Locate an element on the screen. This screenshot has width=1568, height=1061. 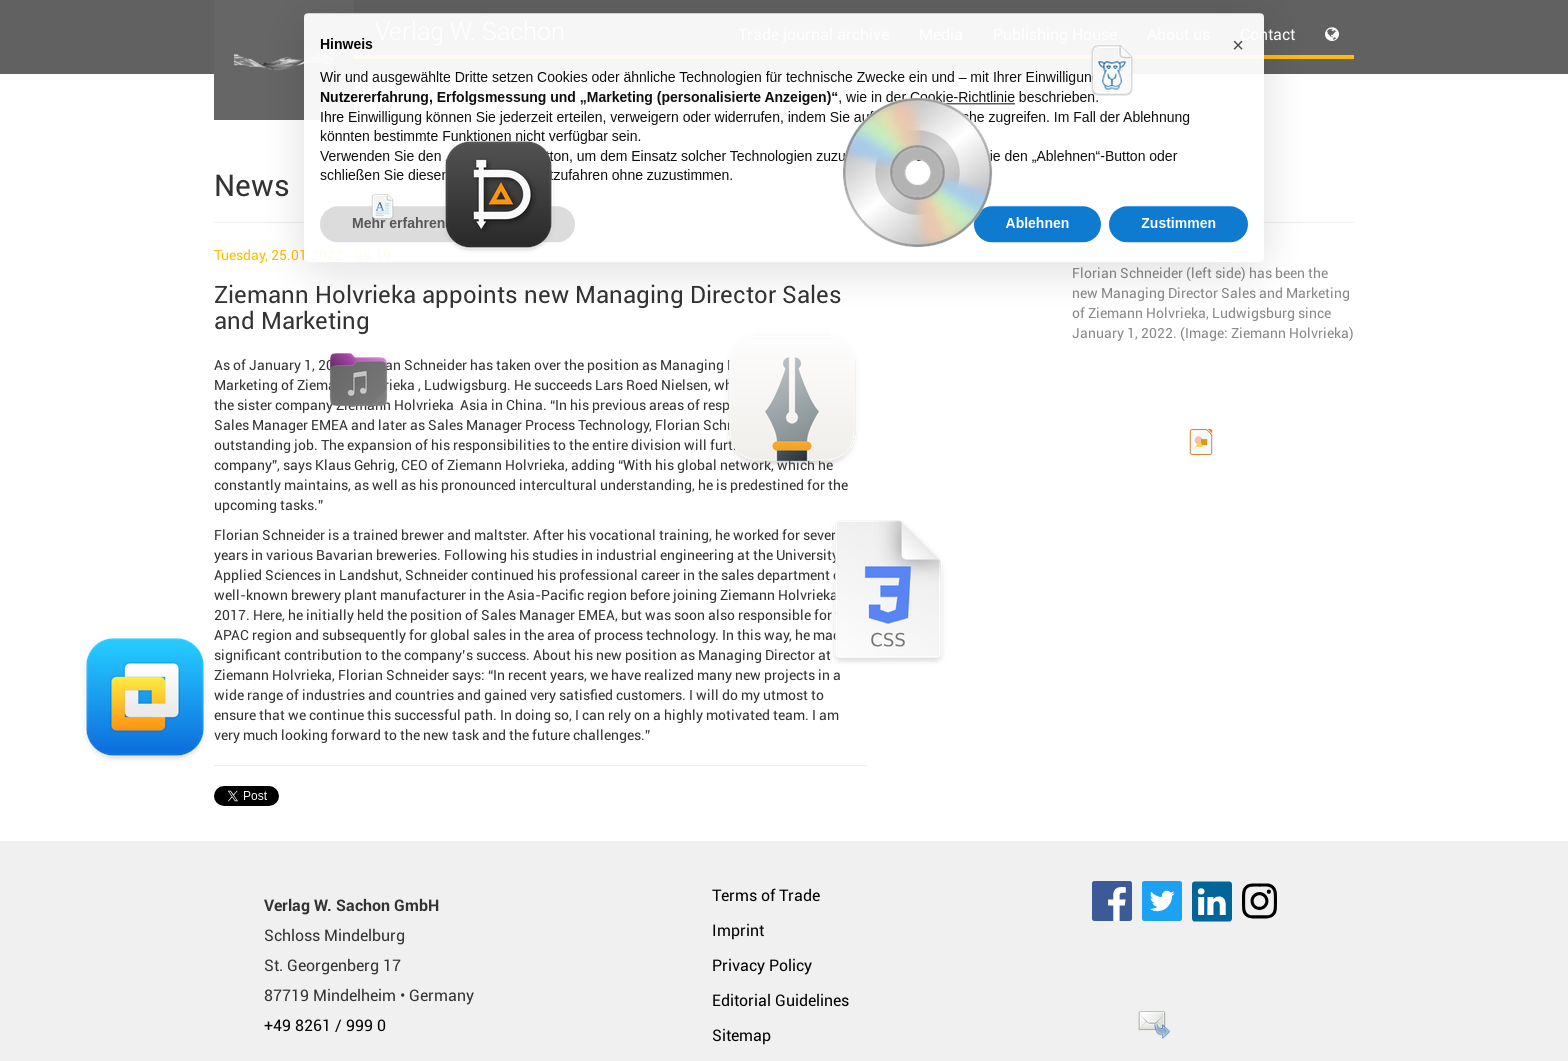
forward this email to another recipient is located at coordinates (1153, 1022).